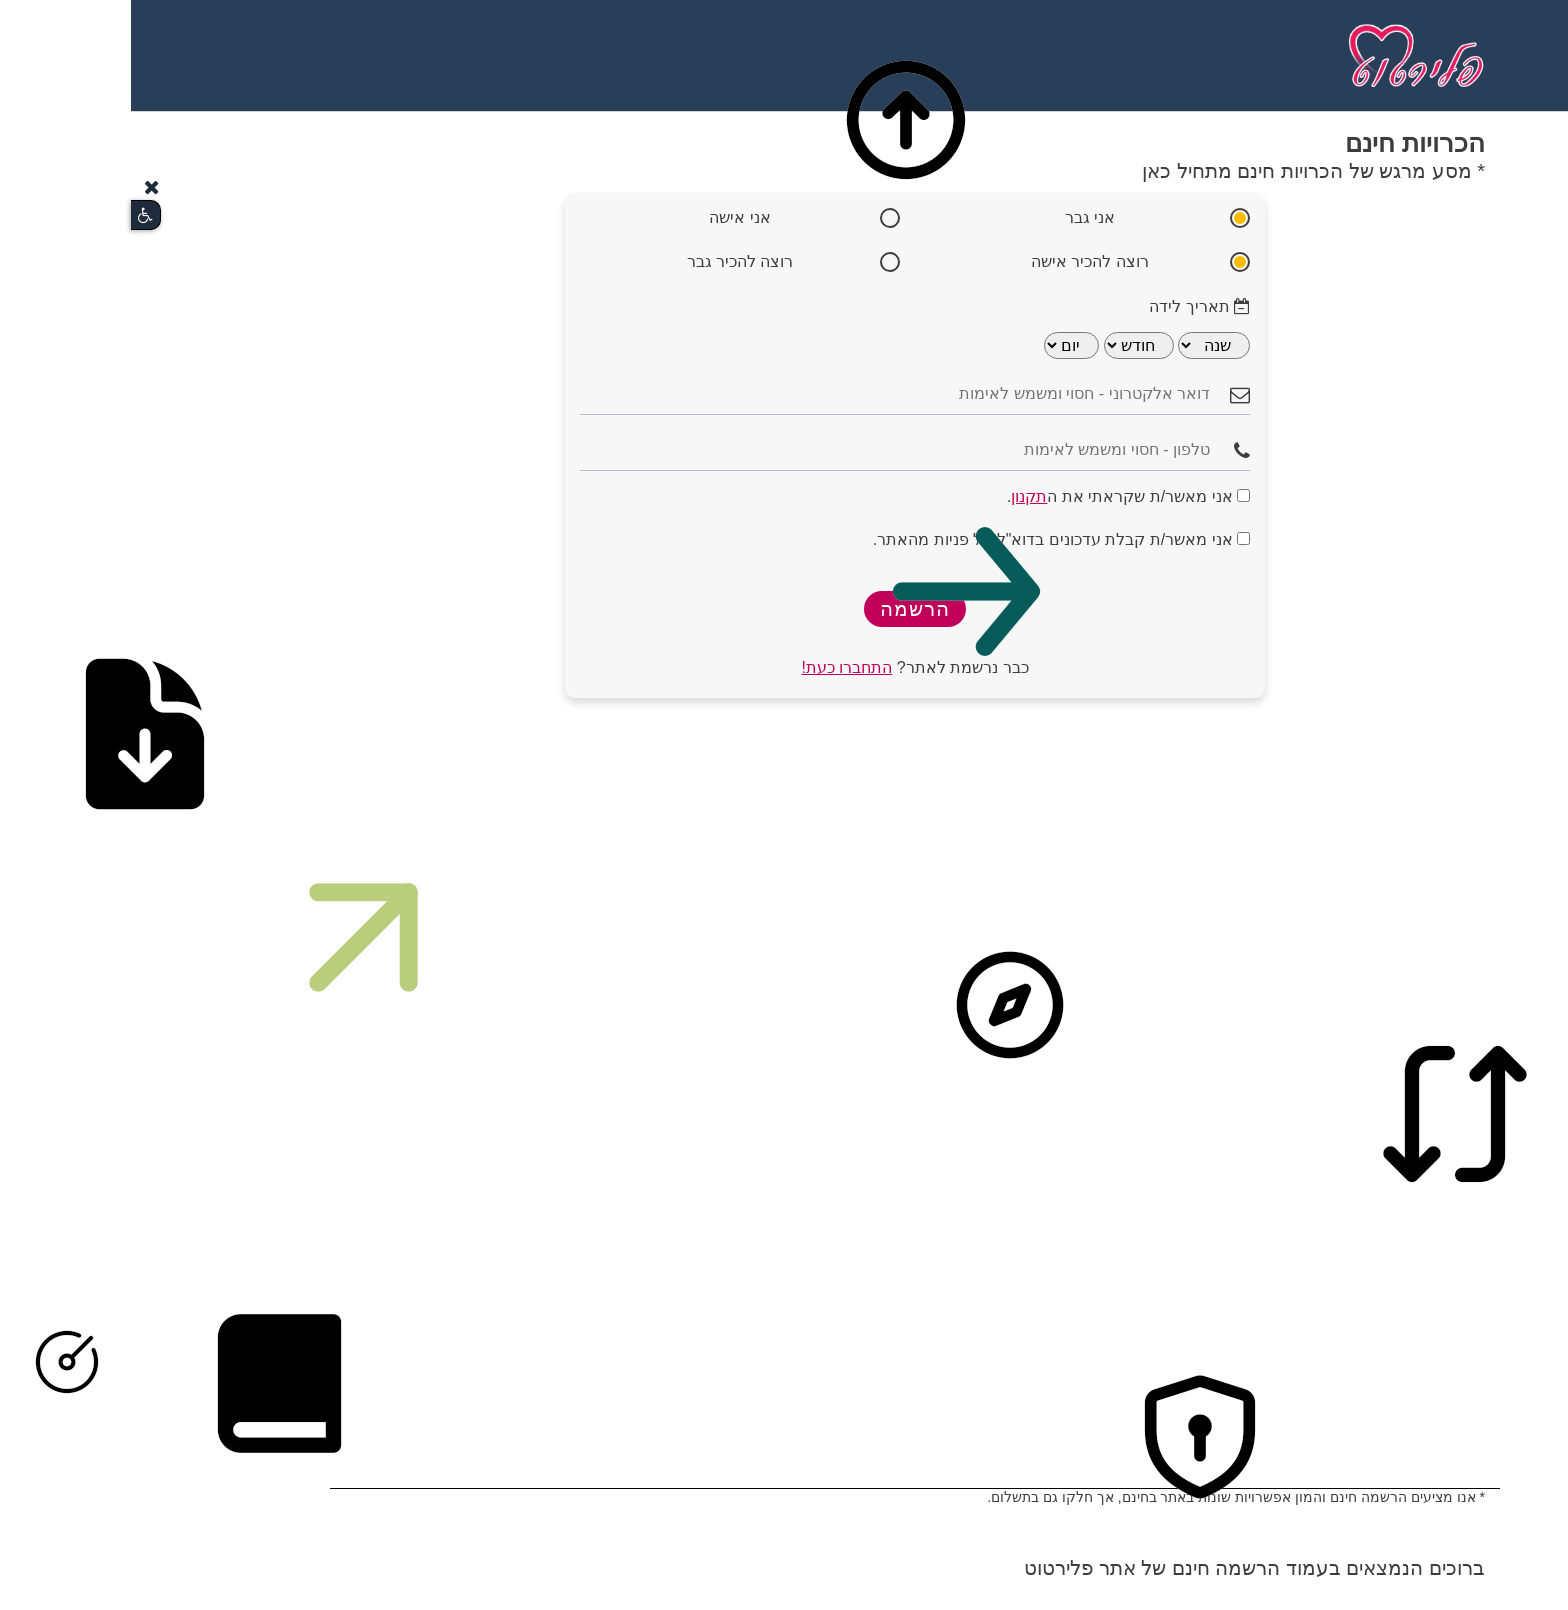  I want to click on download a document or file, so click(145, 734).